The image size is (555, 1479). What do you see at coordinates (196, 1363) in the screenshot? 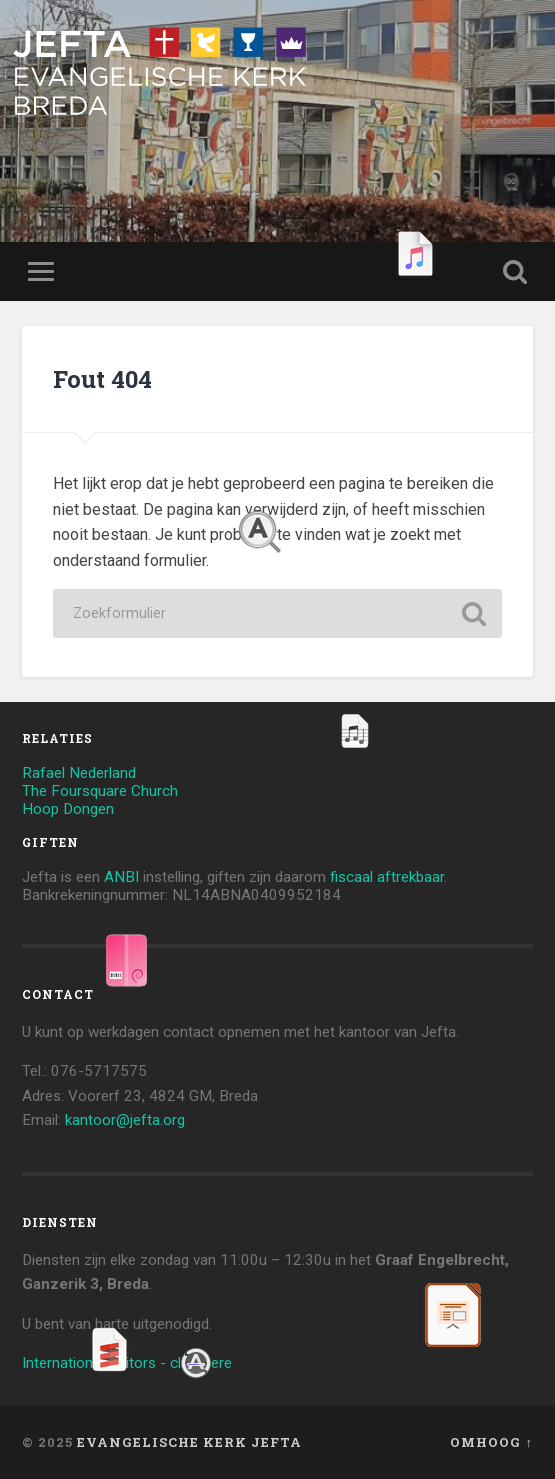
I see `check for available software updates` at bounding box center [196, 1363].